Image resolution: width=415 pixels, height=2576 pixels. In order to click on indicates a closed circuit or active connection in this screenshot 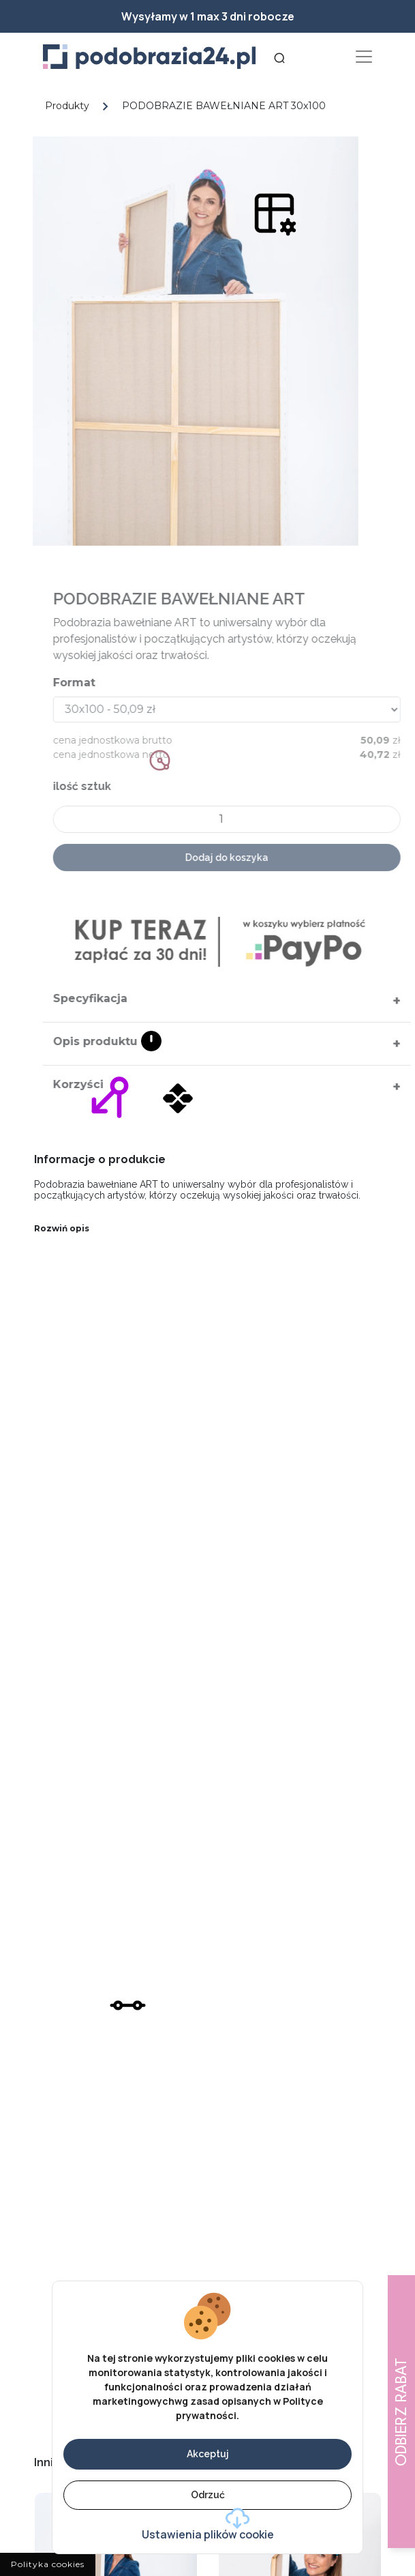, I will do `click(127, 2005)`.